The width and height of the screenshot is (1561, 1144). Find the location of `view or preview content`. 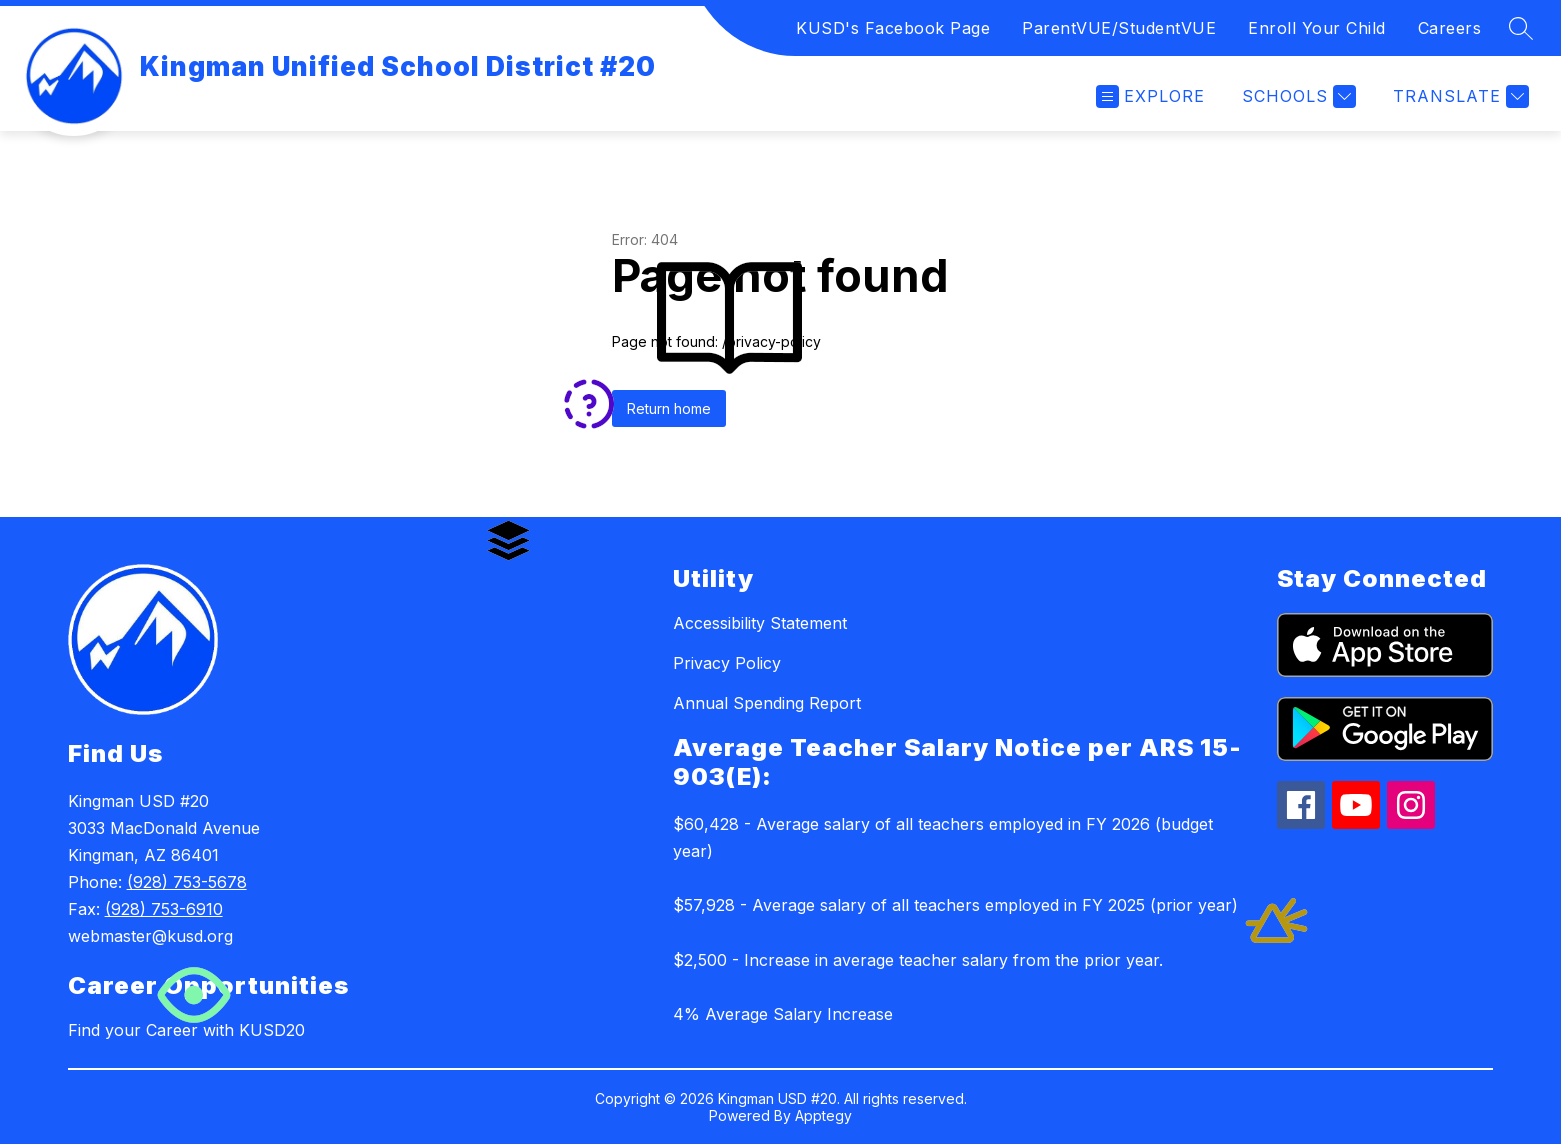

view or preview content is located at coordinates (194, 995).